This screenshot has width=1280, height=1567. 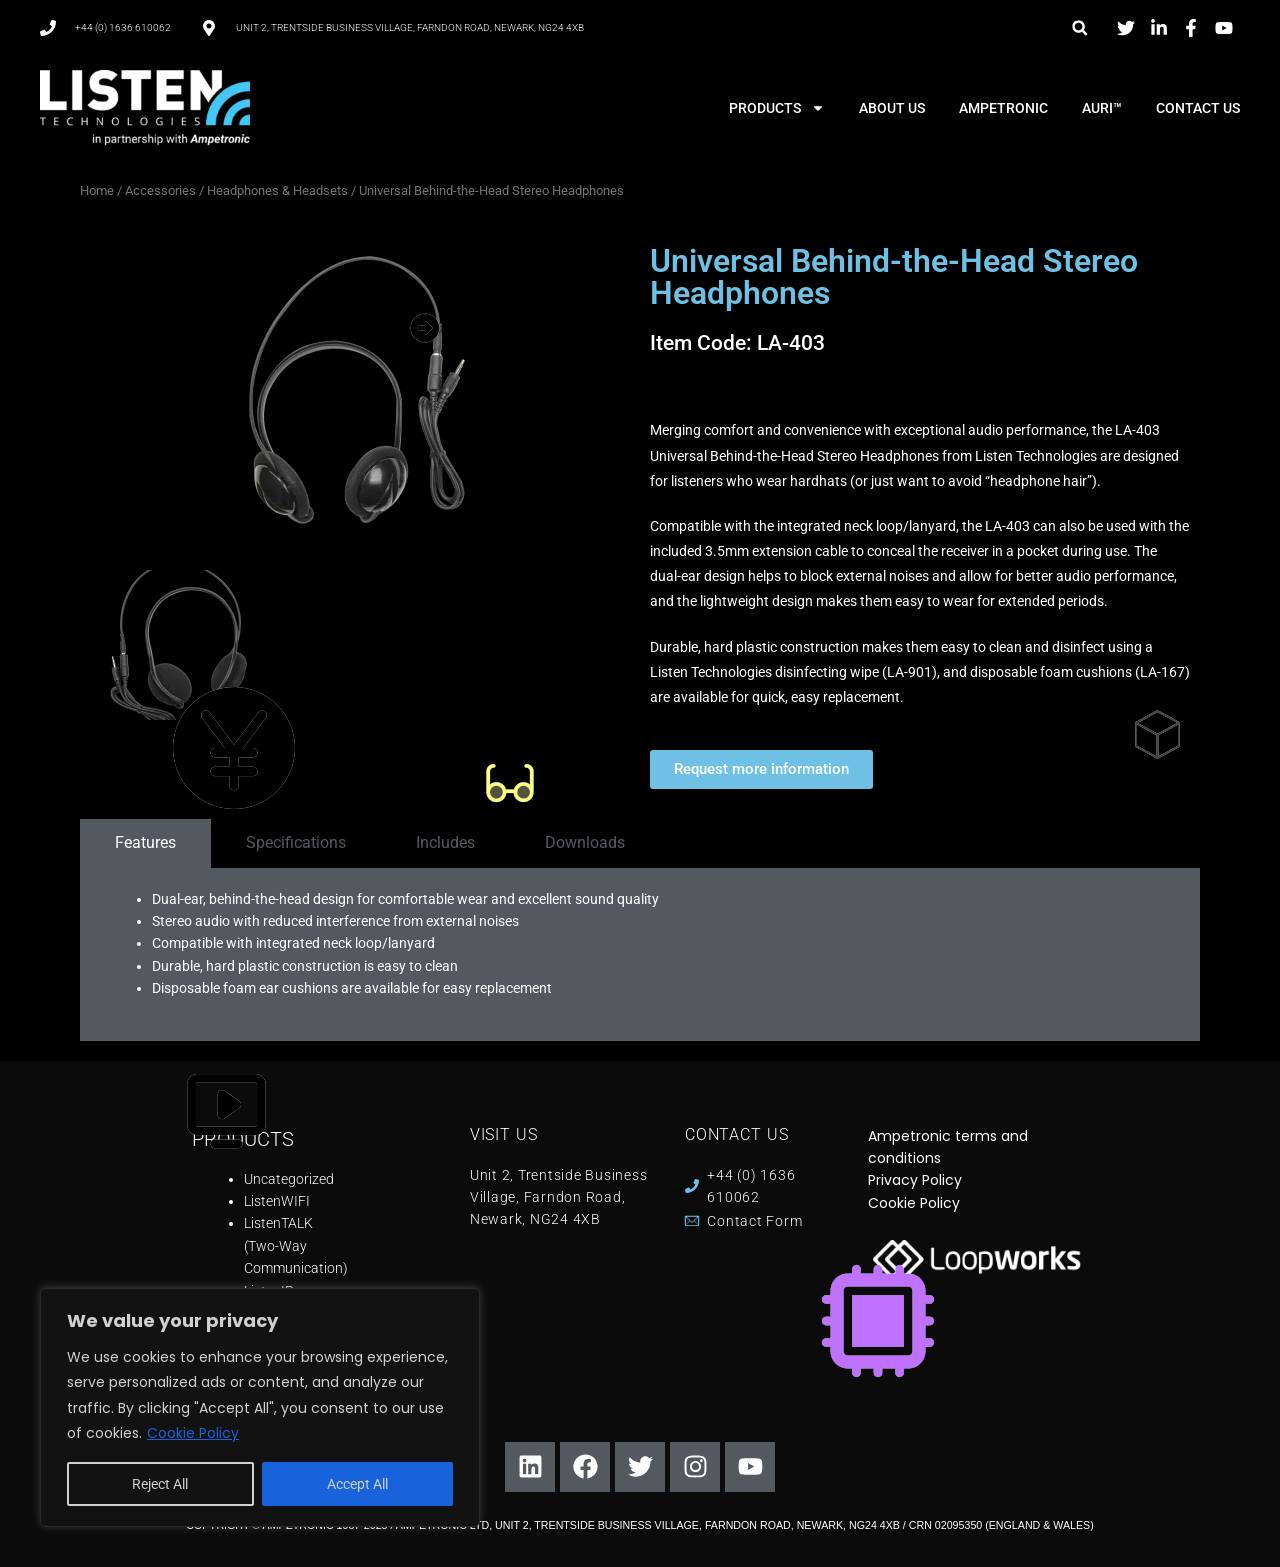 What do you see at coordinates (878, 1321) in the screenshot?
I see `view processor or hardware information` at bounding box center [878, 1321].